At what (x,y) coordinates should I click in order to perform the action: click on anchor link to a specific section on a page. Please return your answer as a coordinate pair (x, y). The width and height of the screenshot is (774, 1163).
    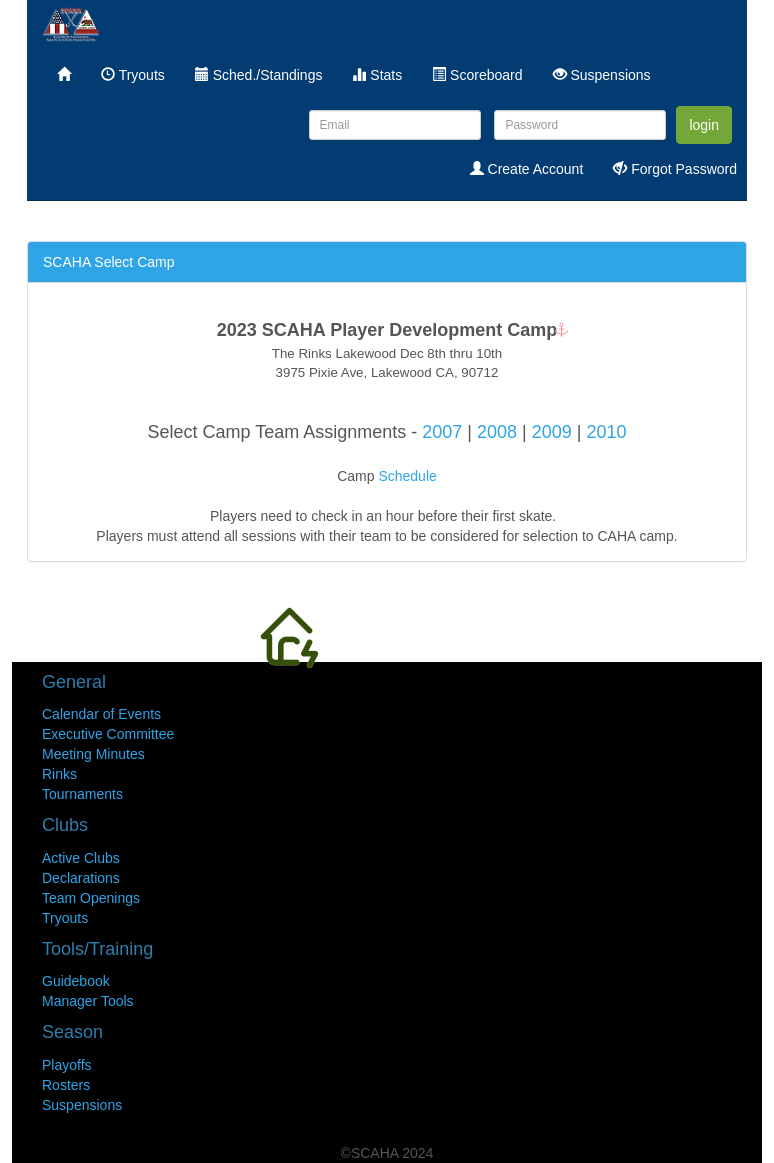
    Looking at the image, I should click on (561, 329).